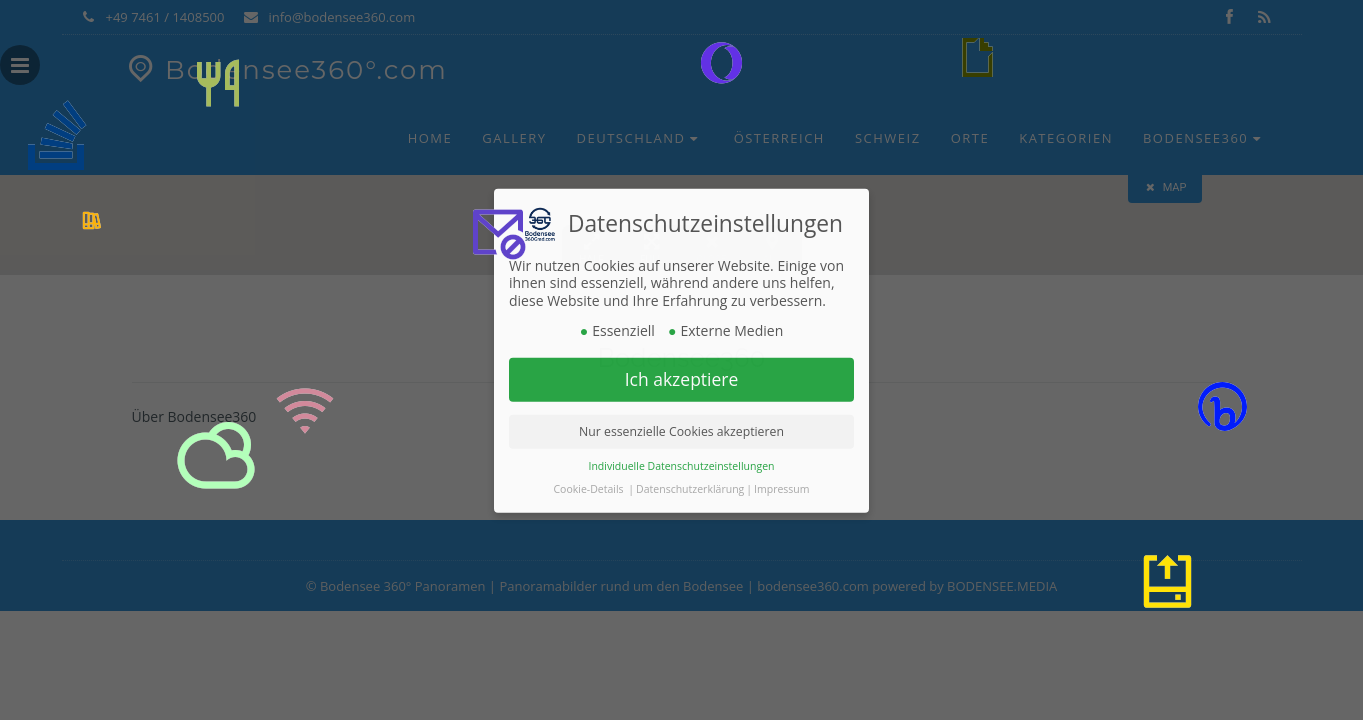 The image size is (1363, 720). What do you see at coordinates (1167, 581) in the screenshot?
I see `uninstall an application` at bounding box center [1167, 581].